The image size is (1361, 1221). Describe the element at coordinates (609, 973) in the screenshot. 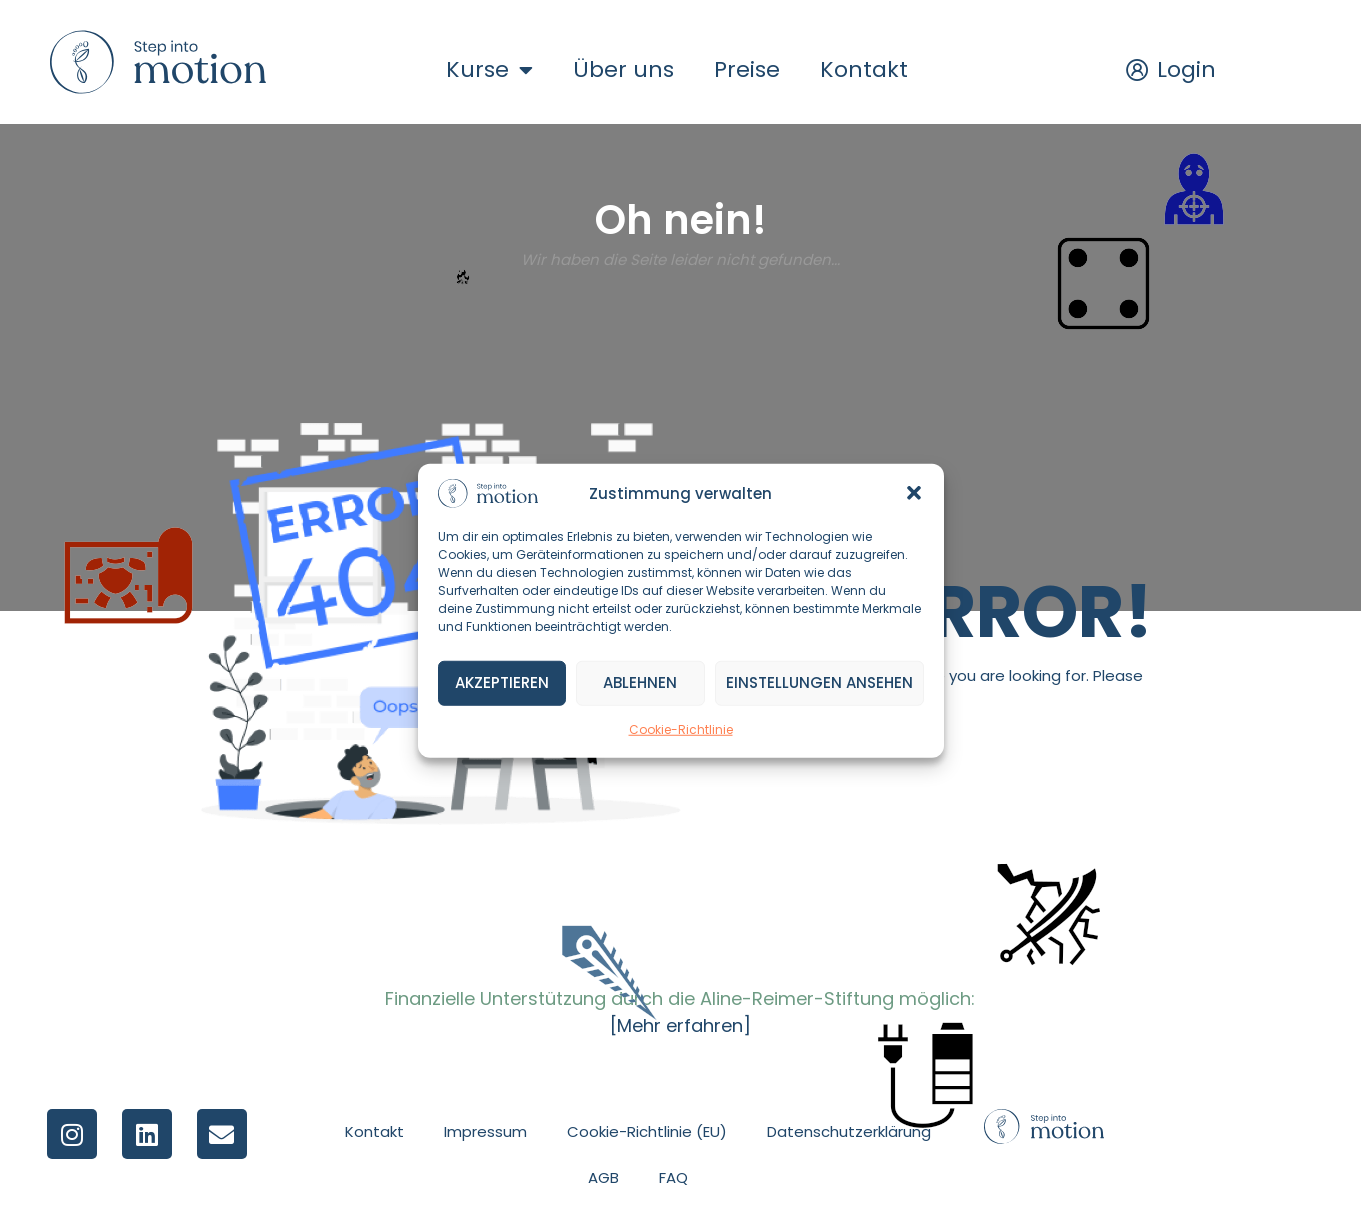

I see `activate drilling or boring tool` at that location.